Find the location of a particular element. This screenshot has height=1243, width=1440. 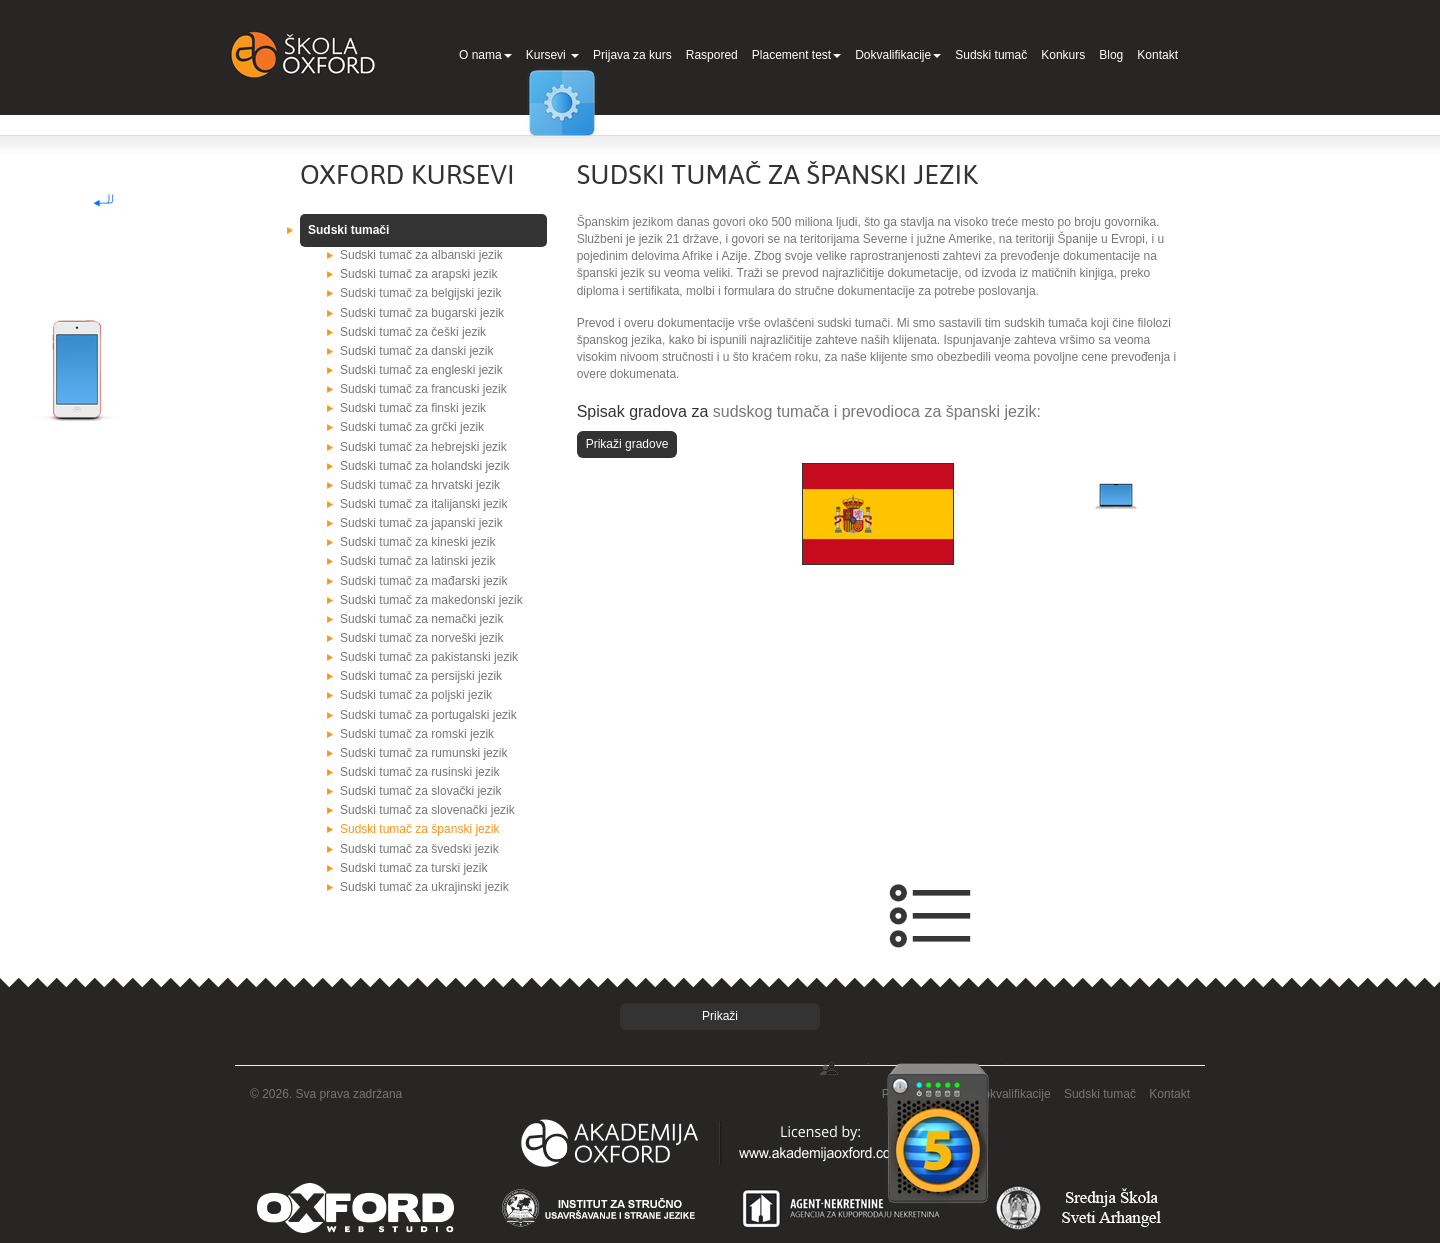

reply to all recipients of an email is located at coordinates (103, 199).